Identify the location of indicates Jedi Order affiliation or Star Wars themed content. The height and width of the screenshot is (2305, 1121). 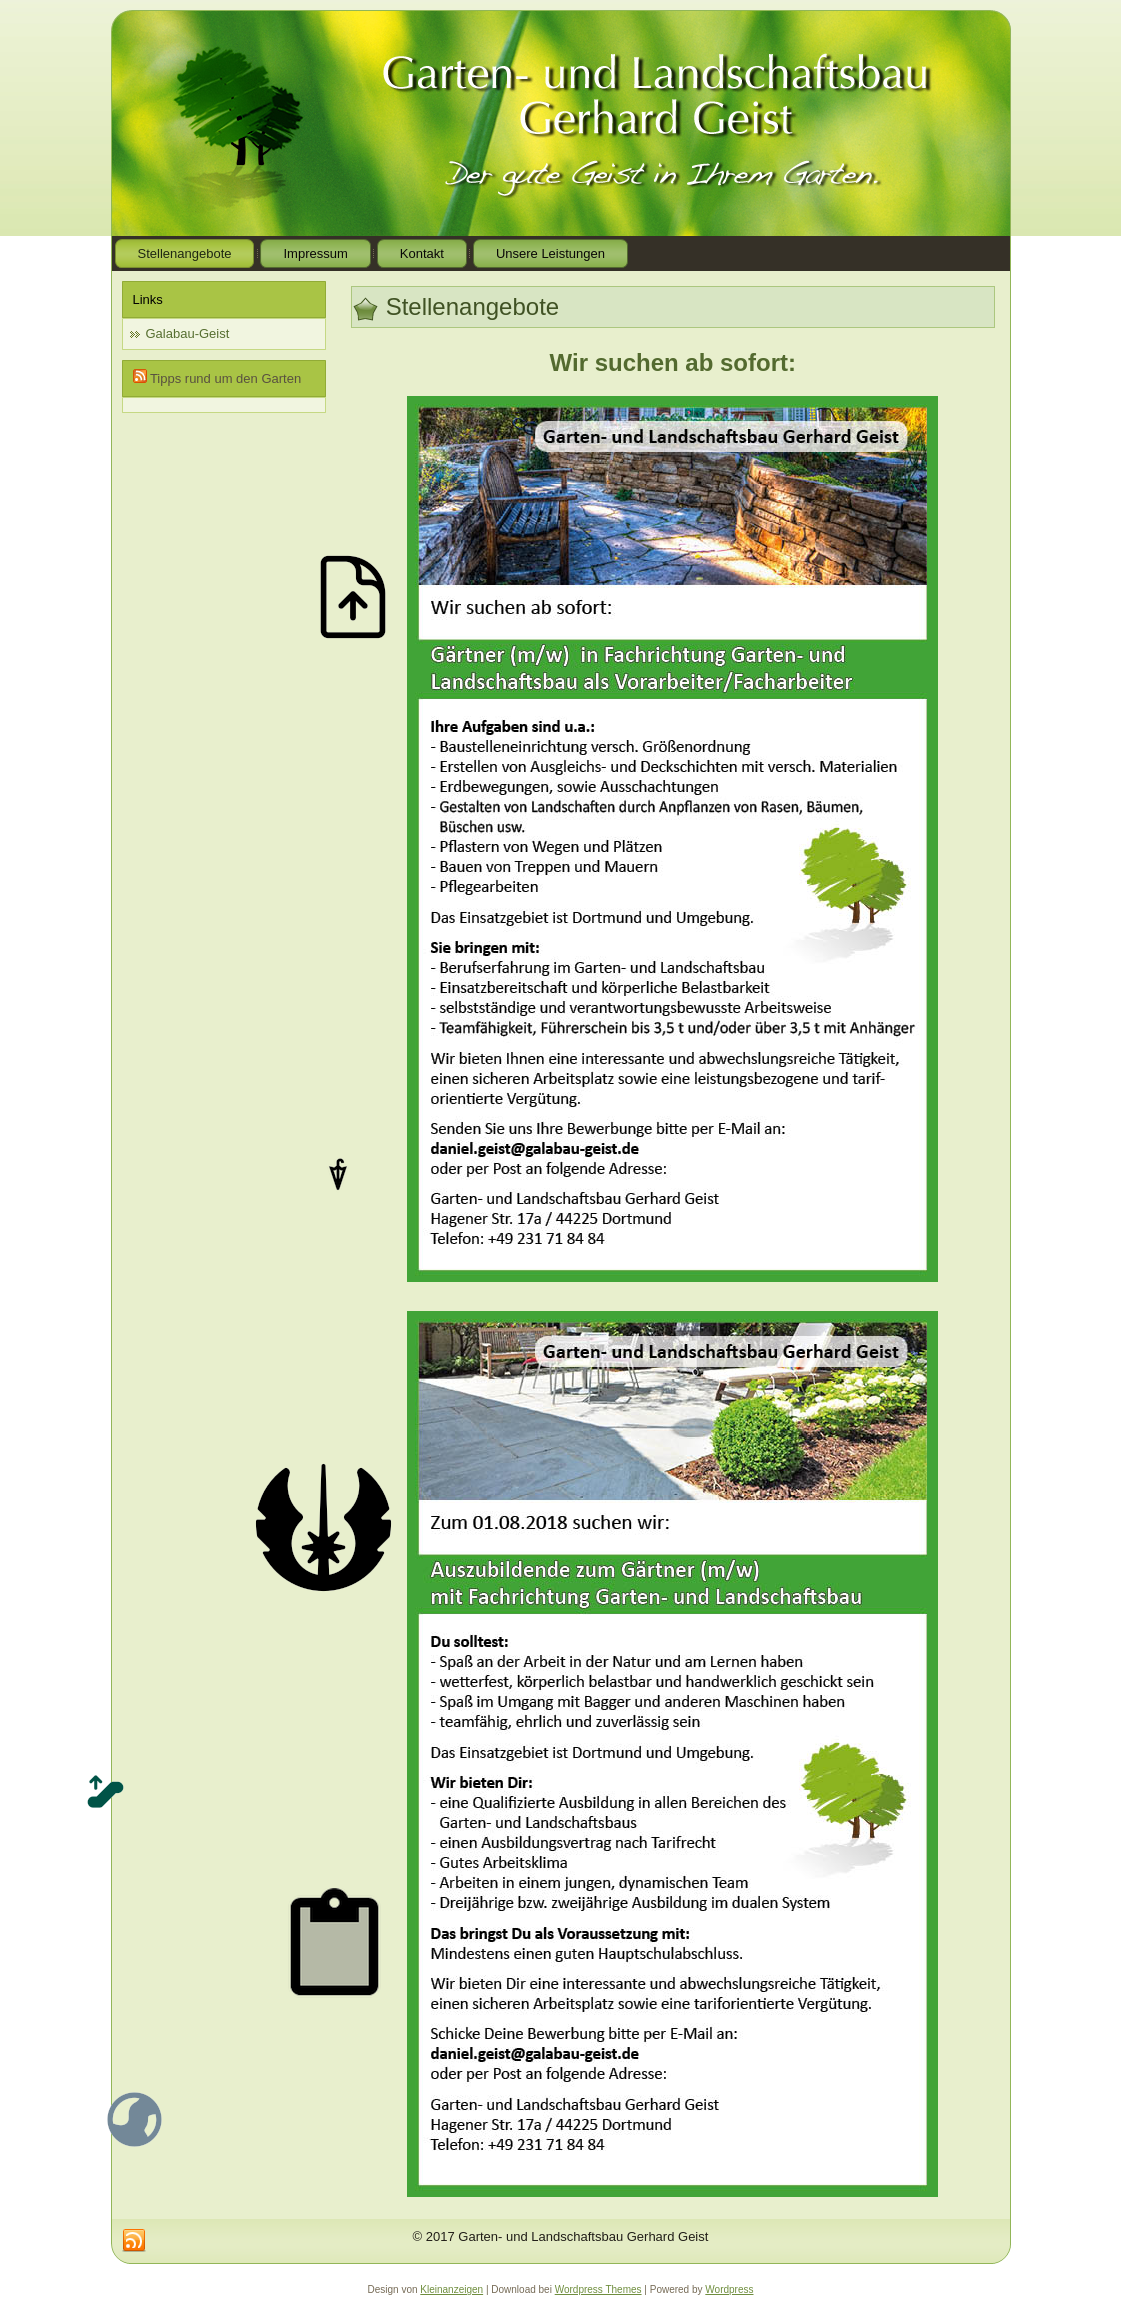
(323, 1527).